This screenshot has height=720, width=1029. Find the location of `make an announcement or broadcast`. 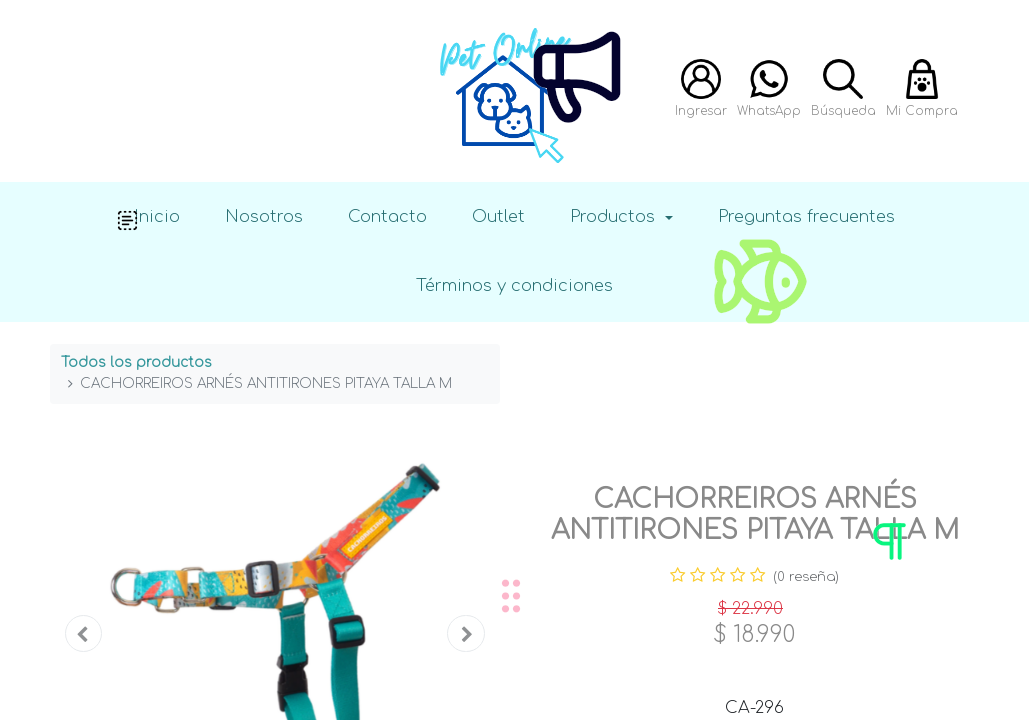

make an announcement or broadcast is located at coordinates (577, 75).